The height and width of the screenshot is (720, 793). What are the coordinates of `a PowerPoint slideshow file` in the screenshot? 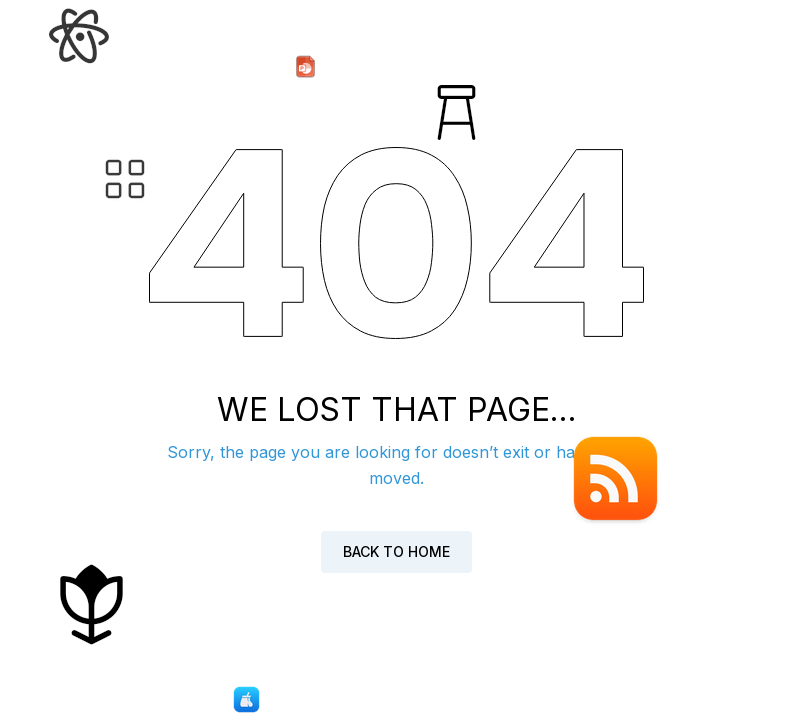 It's located at (305, 66).